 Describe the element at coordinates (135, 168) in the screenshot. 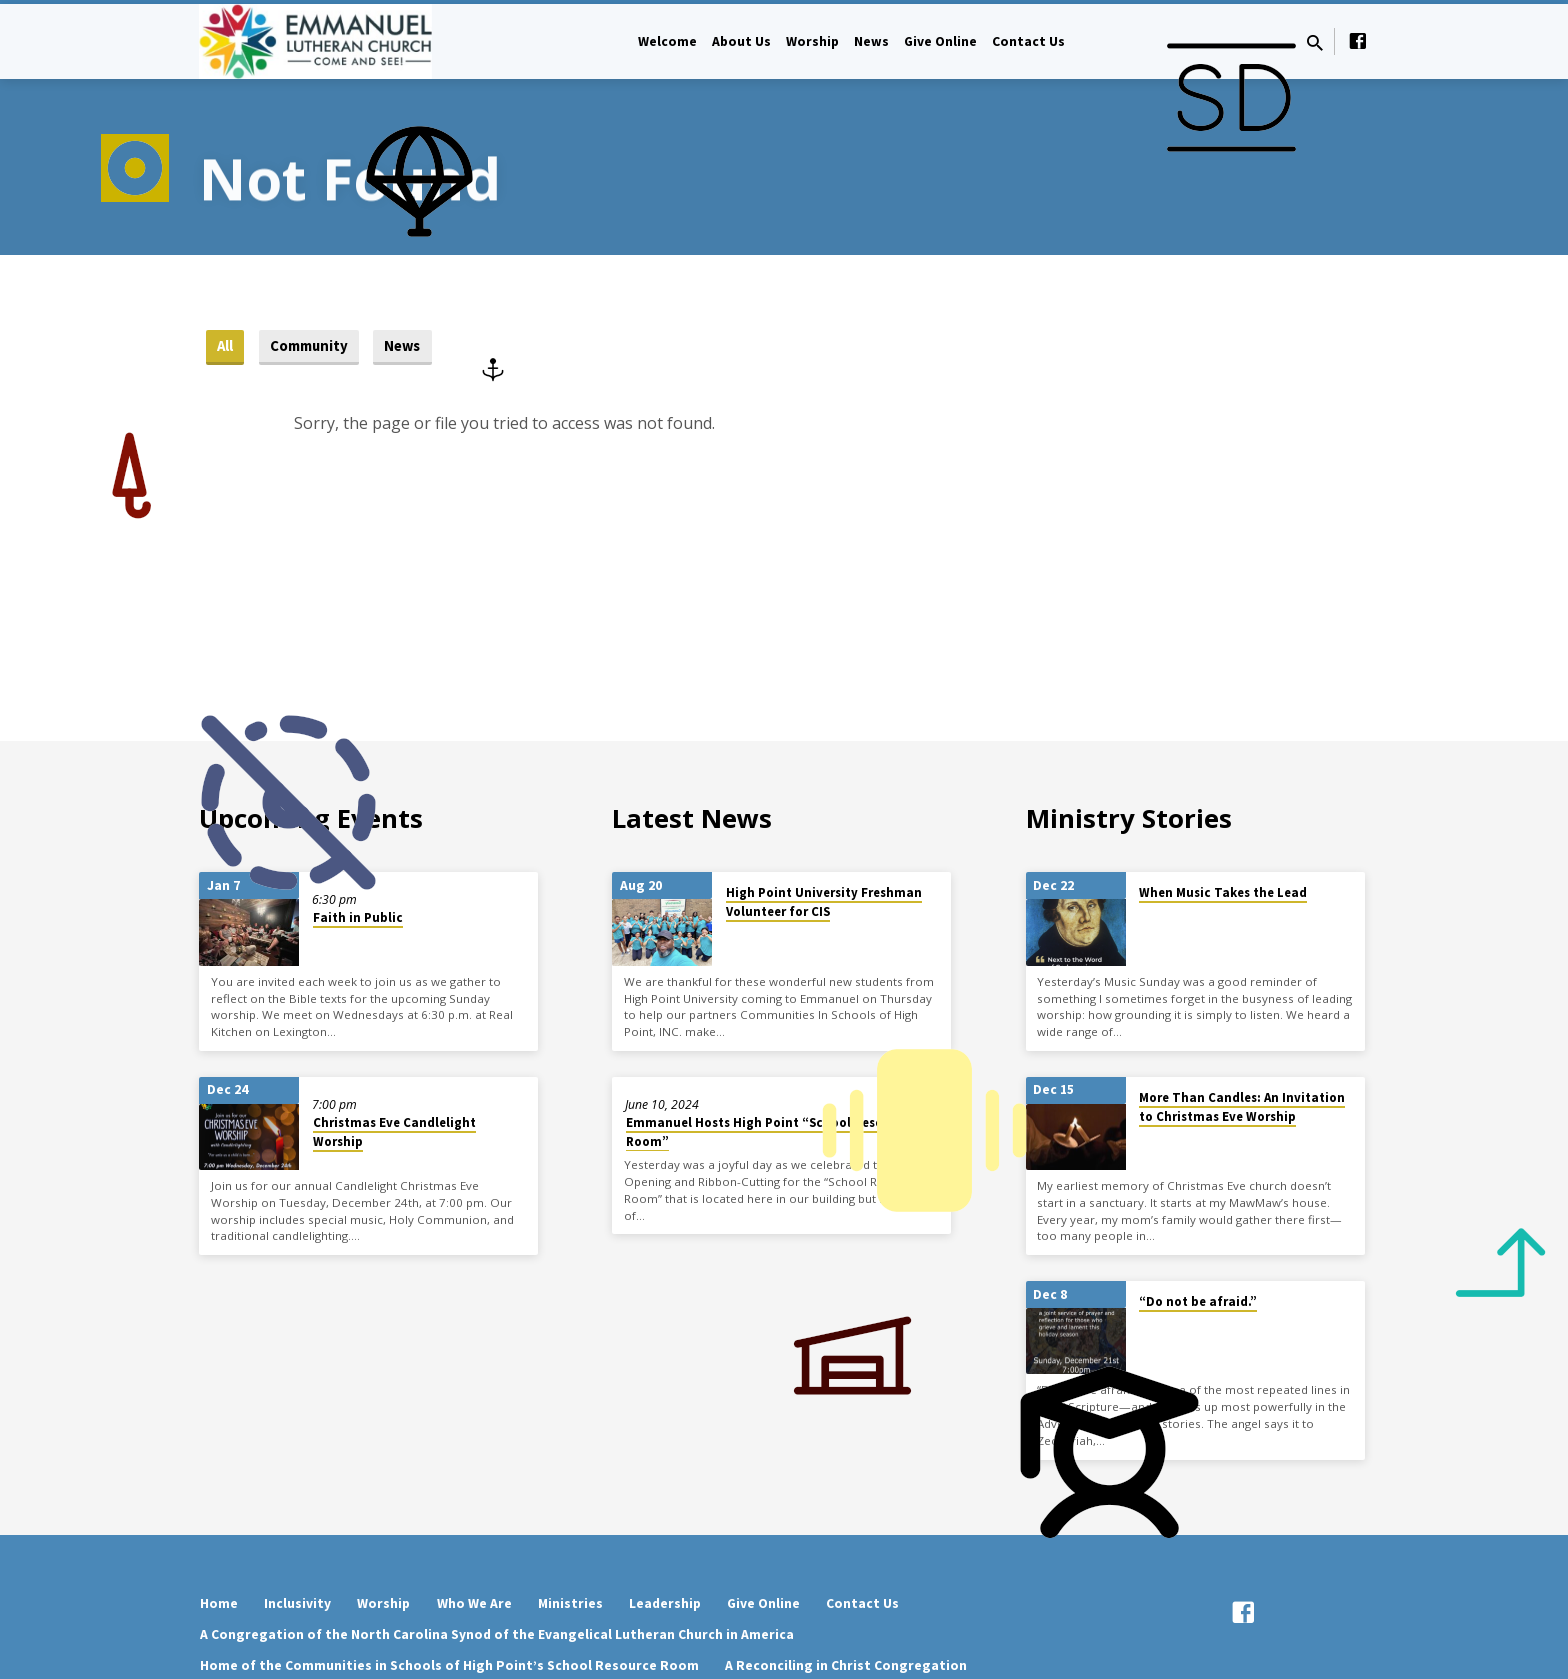

I see `view music album or collection` at that location.